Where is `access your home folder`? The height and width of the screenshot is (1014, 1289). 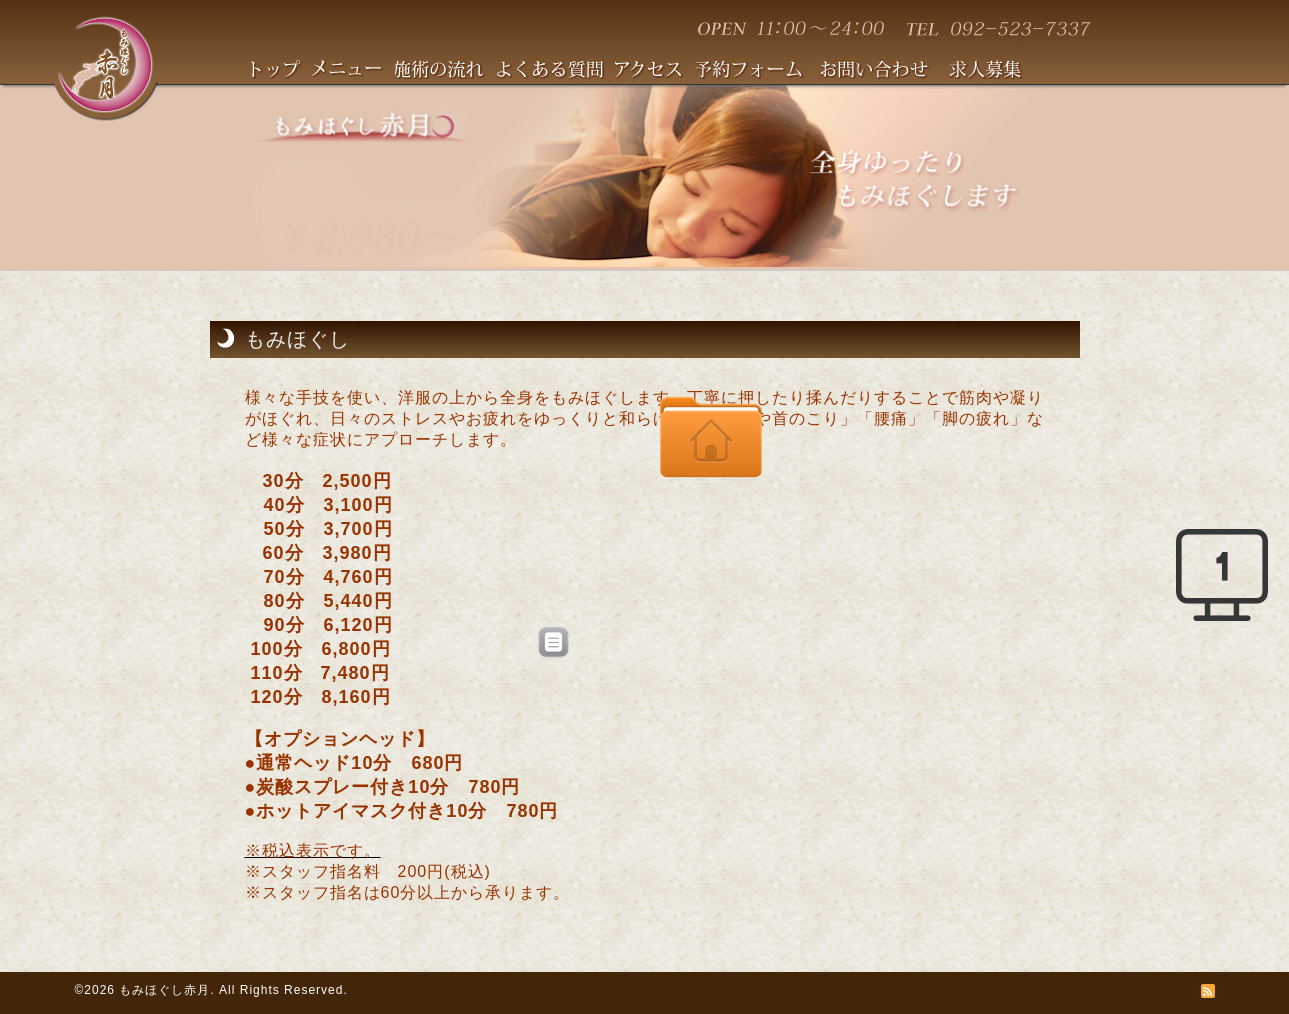 access your home folder is located at coordinates (711, 437).